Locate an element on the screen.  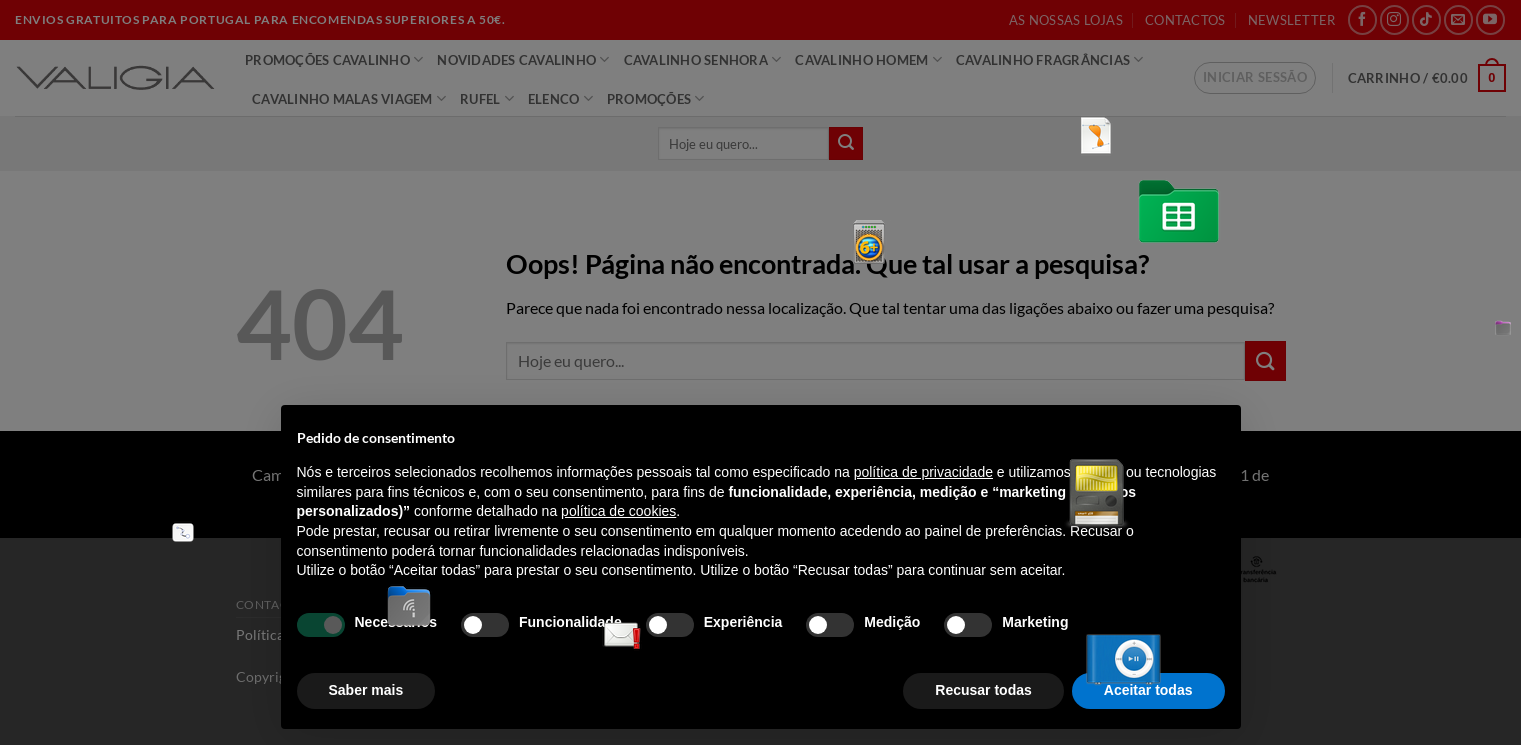
mark email as important is located at coordinates (620, 634).